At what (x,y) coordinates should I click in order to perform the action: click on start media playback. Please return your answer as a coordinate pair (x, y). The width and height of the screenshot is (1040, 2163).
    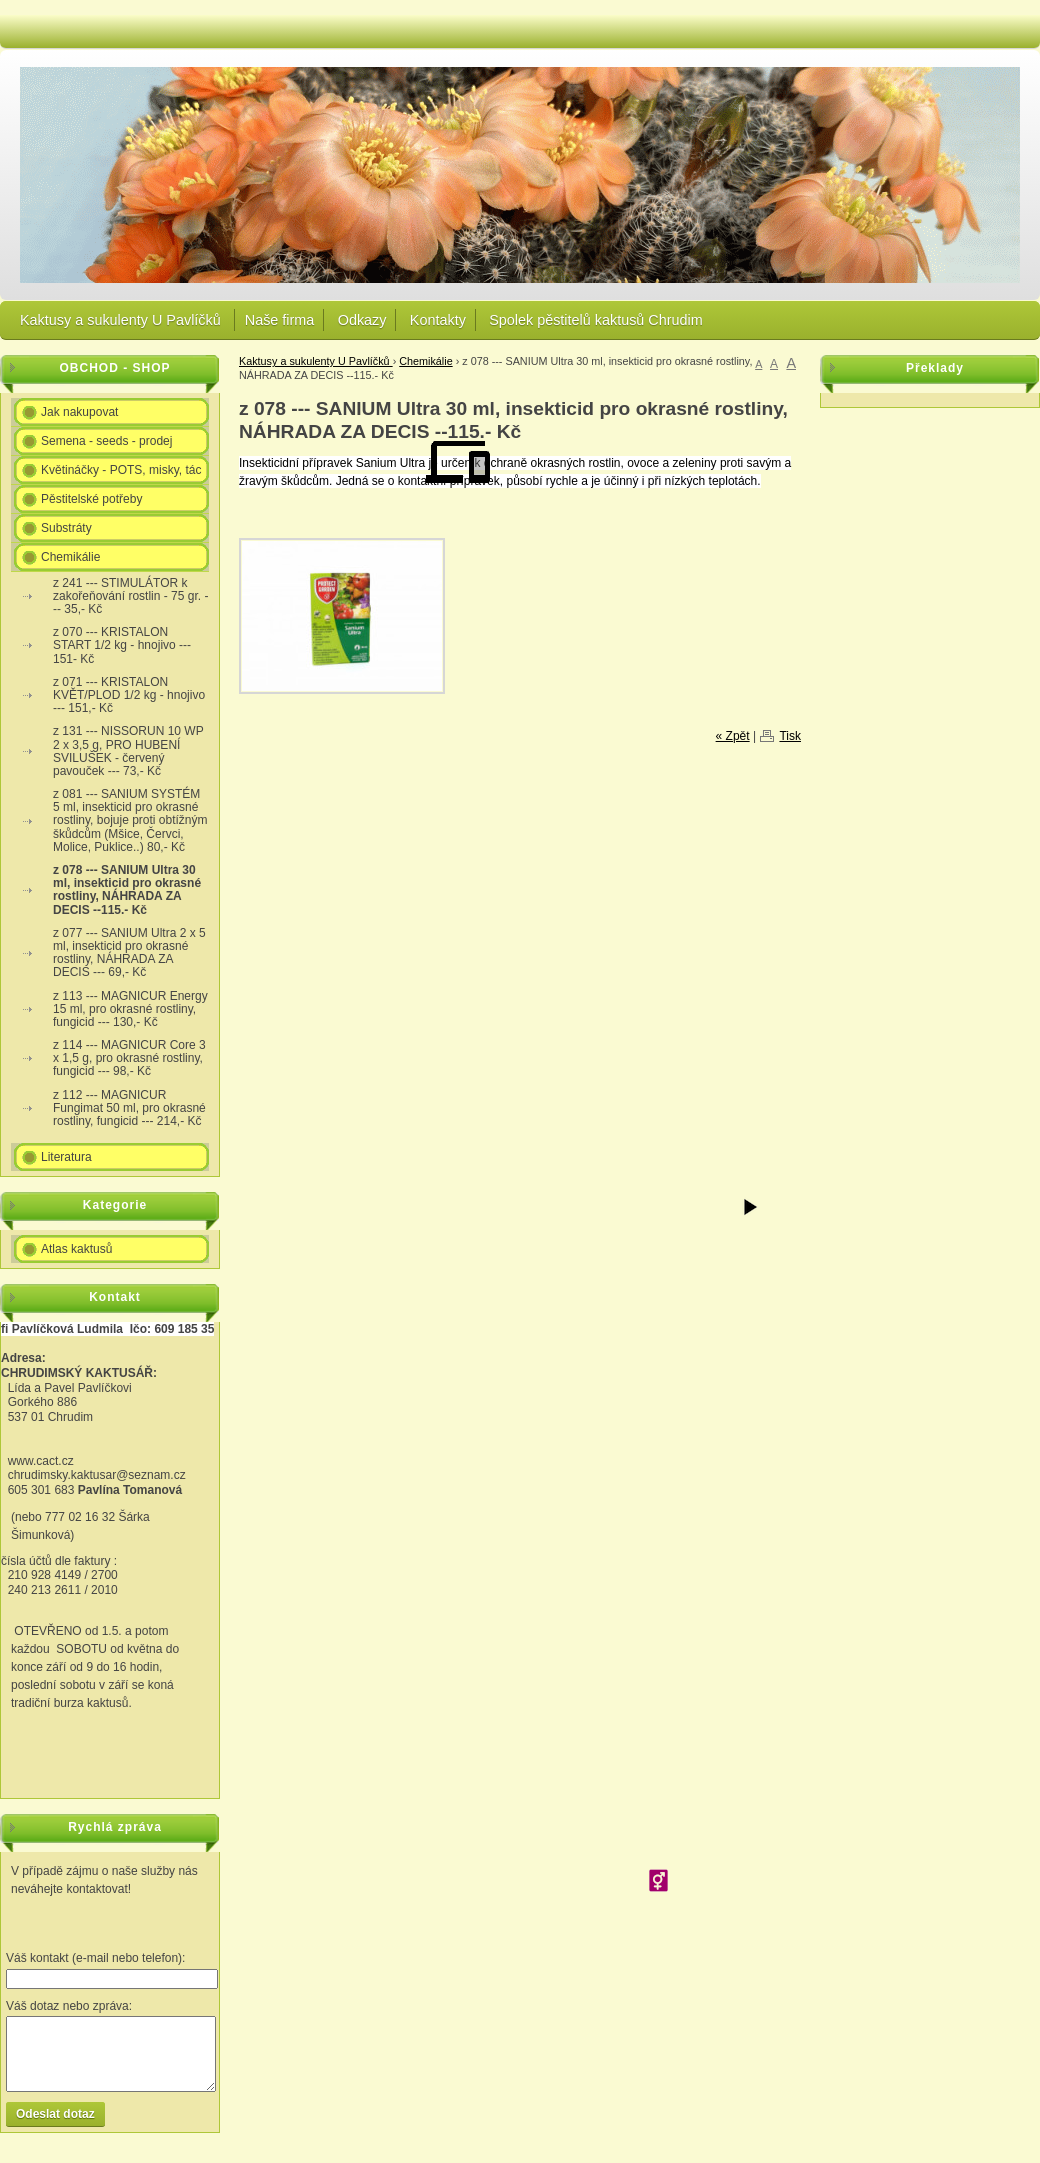
    Looking at the image, I should click on (749, 1207).